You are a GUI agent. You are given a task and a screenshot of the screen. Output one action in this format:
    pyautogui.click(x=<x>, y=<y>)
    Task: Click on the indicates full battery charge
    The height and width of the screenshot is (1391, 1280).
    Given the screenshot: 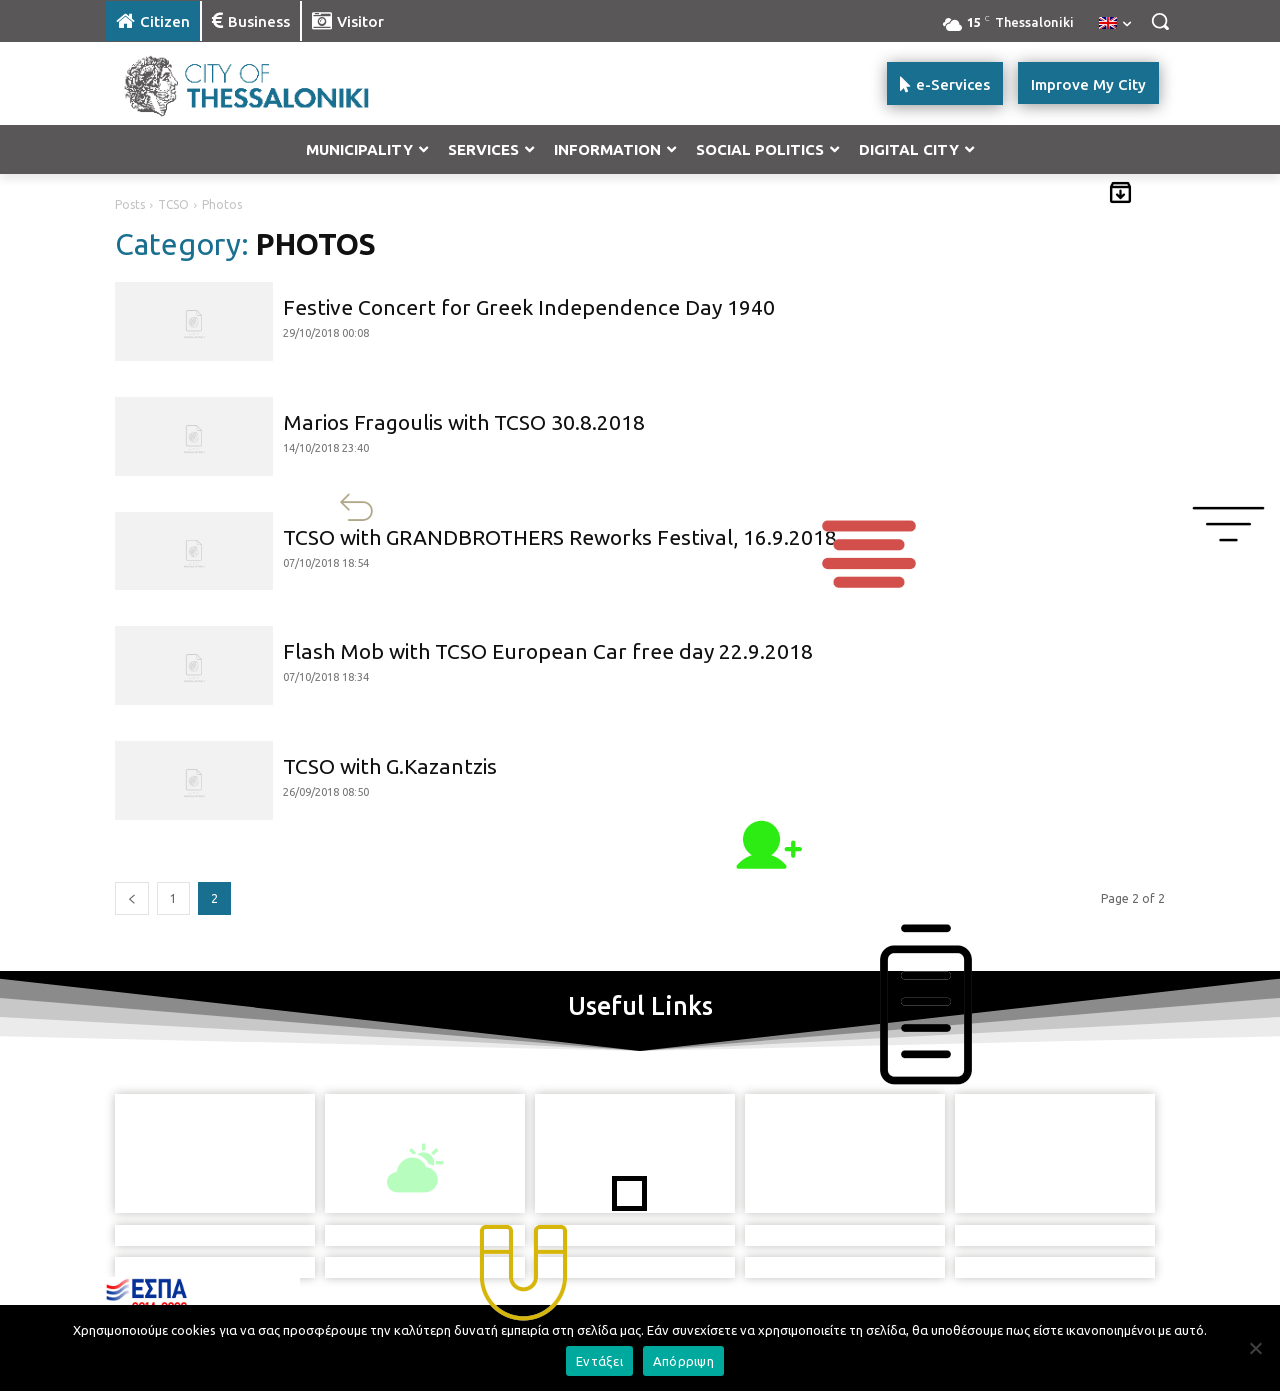 What is the action you would take?
    pyautogui.click(x=926, y=1007)
    